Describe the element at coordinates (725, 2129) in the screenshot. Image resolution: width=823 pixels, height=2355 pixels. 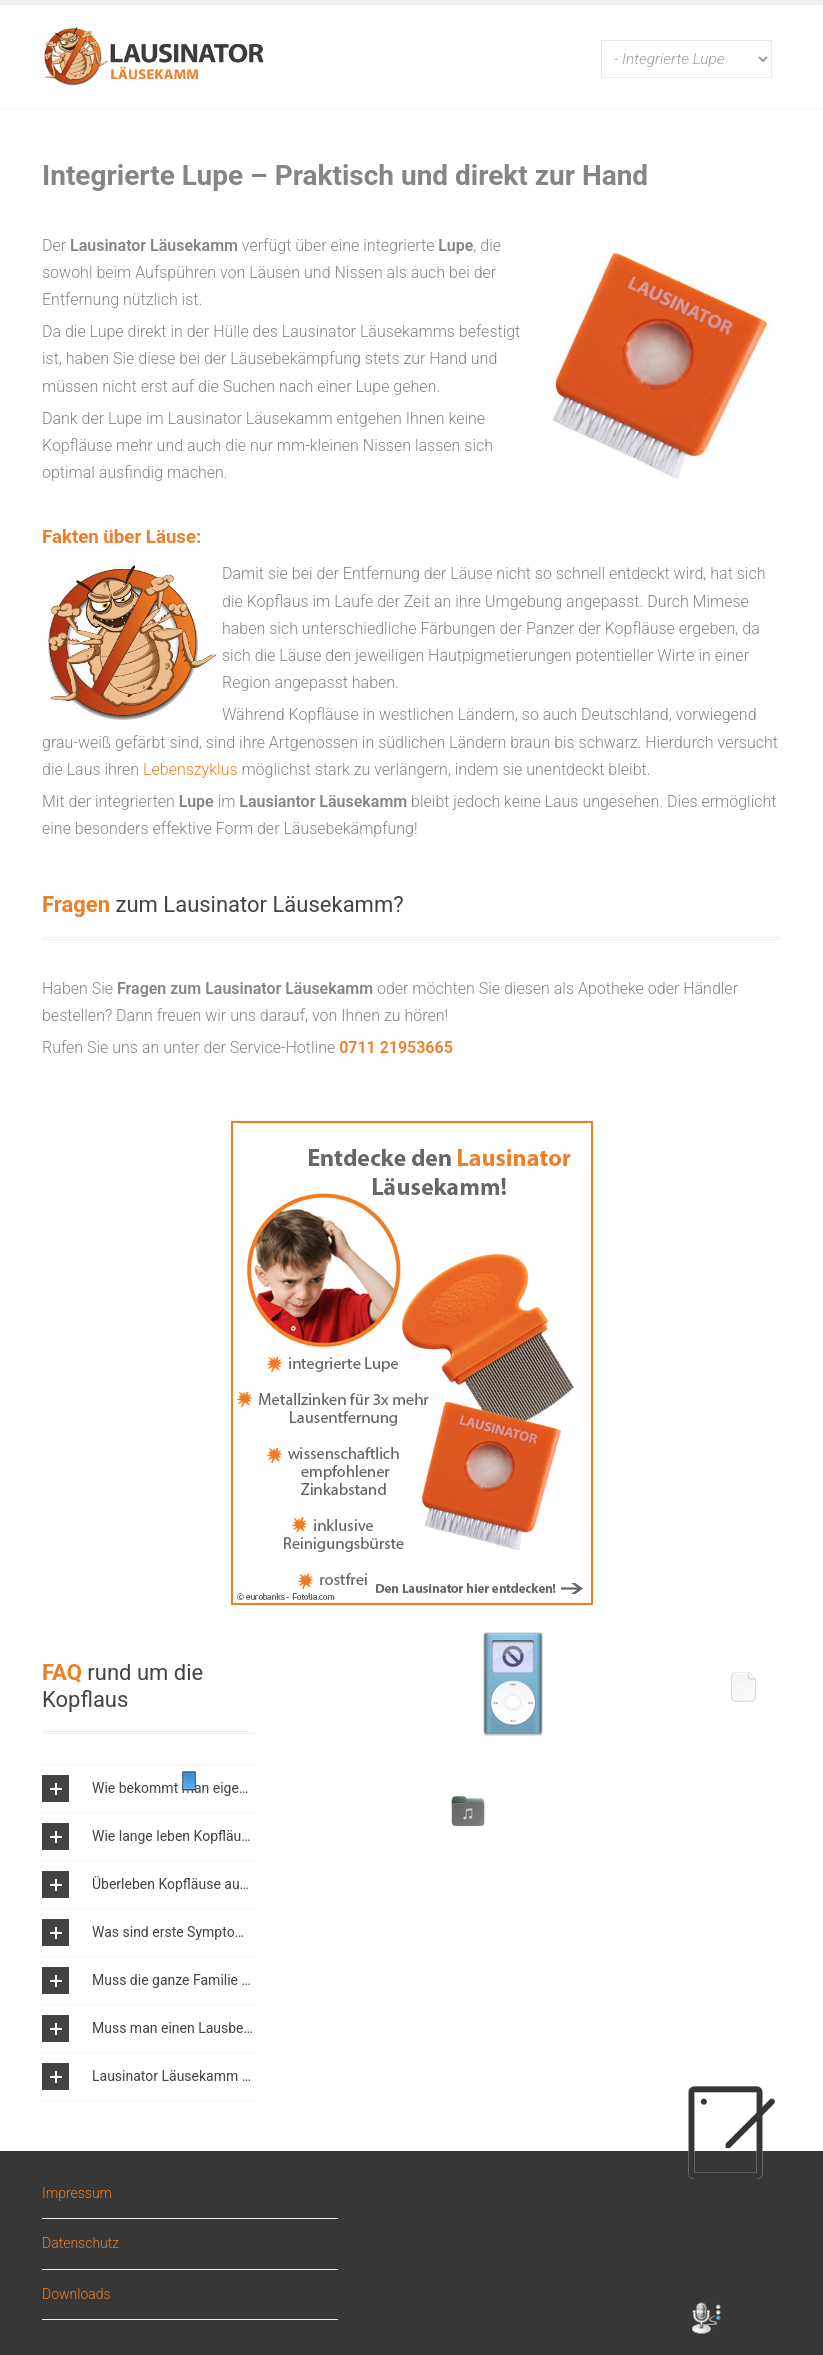
I see `indicates a connected PDA or tablet device` at that location.